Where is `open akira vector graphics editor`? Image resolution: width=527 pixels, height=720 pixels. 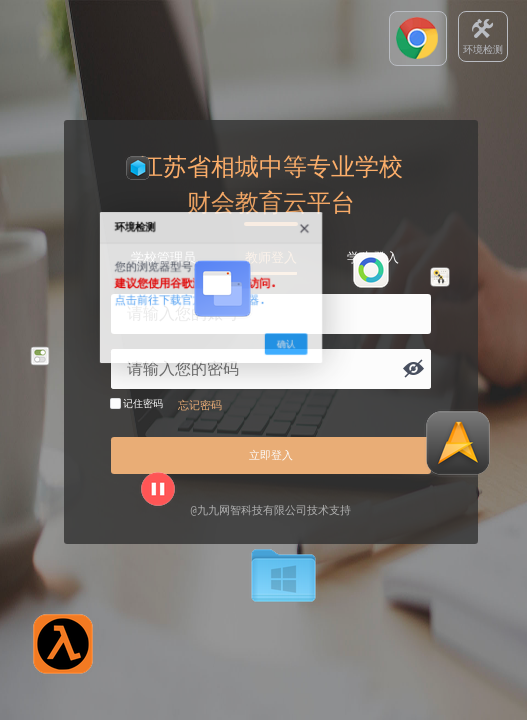
open akira vector graphics editor is located at coordinates (458, 443).